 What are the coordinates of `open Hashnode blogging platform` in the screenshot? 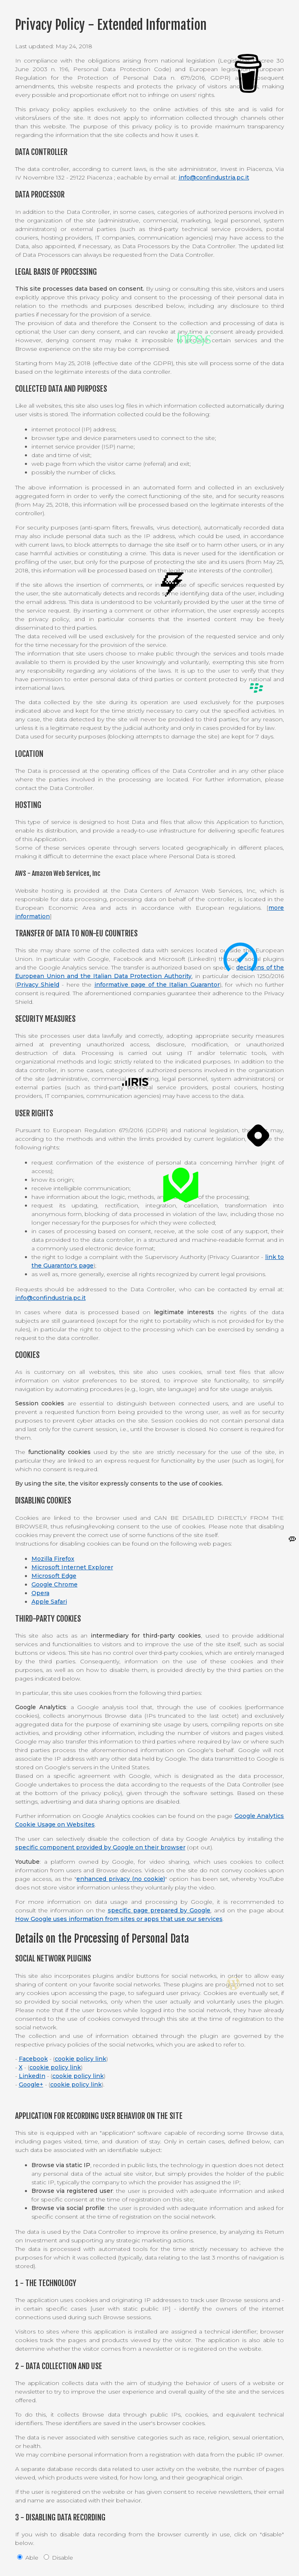 It's located at (258, 1135).